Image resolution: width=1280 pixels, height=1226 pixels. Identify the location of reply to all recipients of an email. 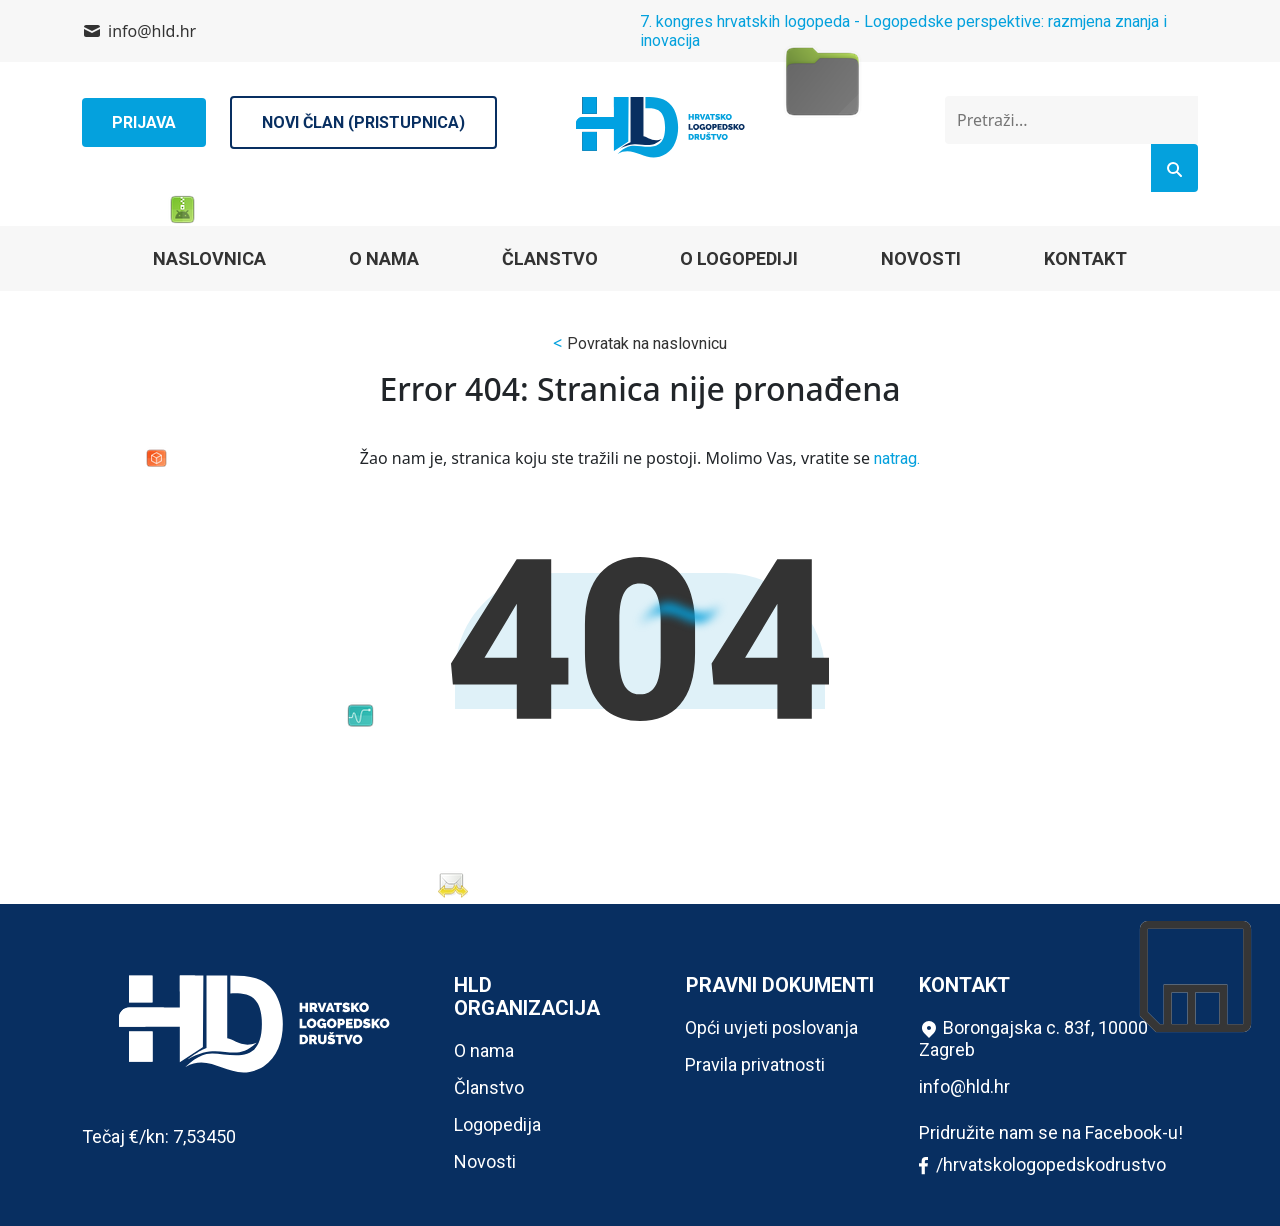
(453, 883).